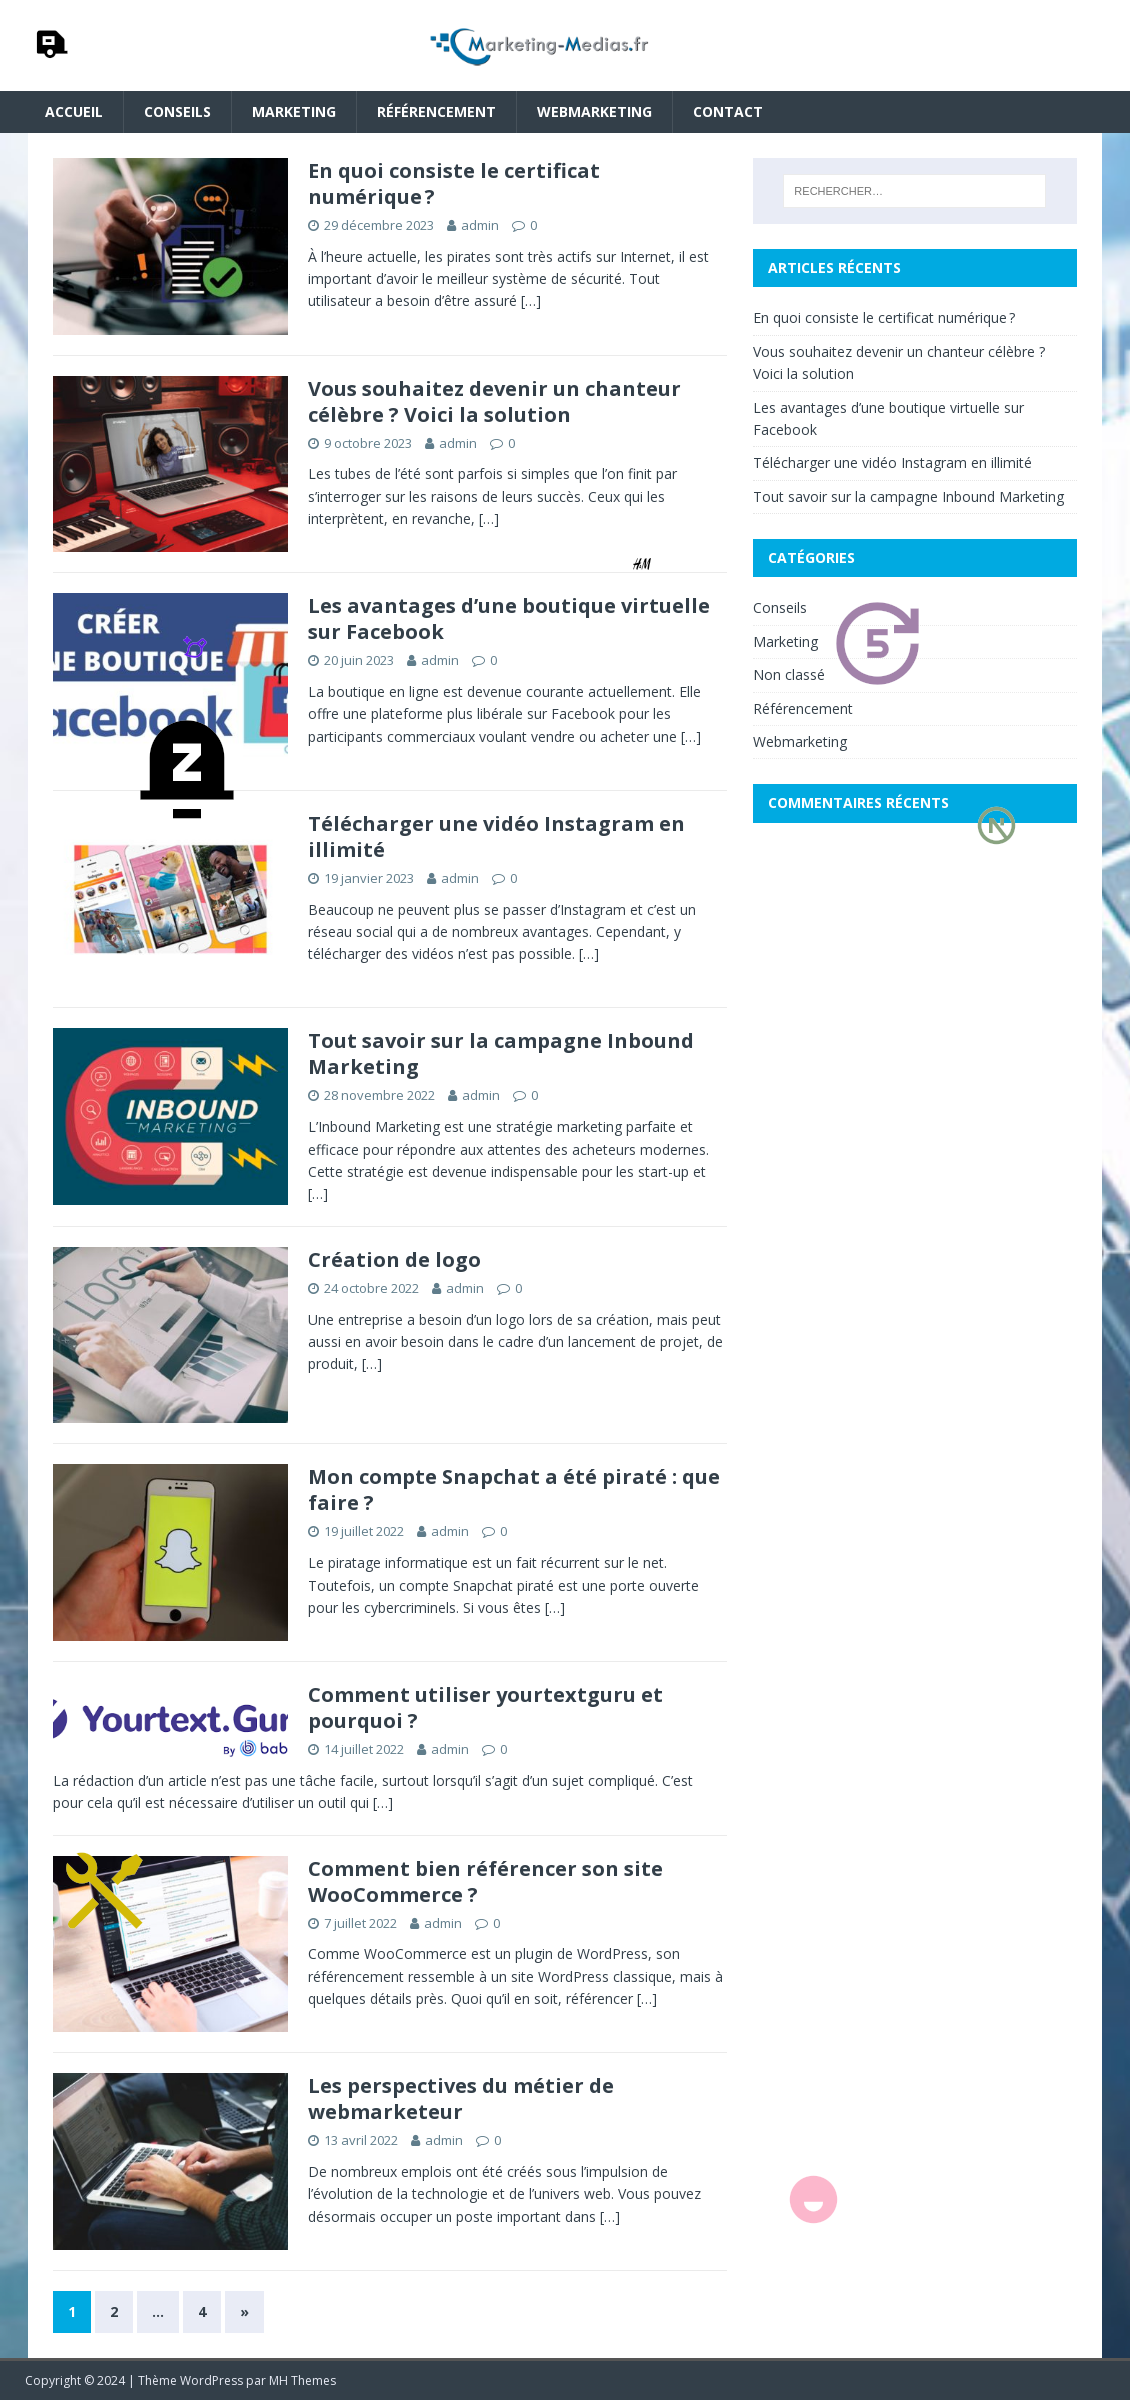 The height and width of the screenshot is (2400, 1130). Describe the element at coordinates (642, 564) in the screenshot. I see `open the H&M shopping app` at that location.